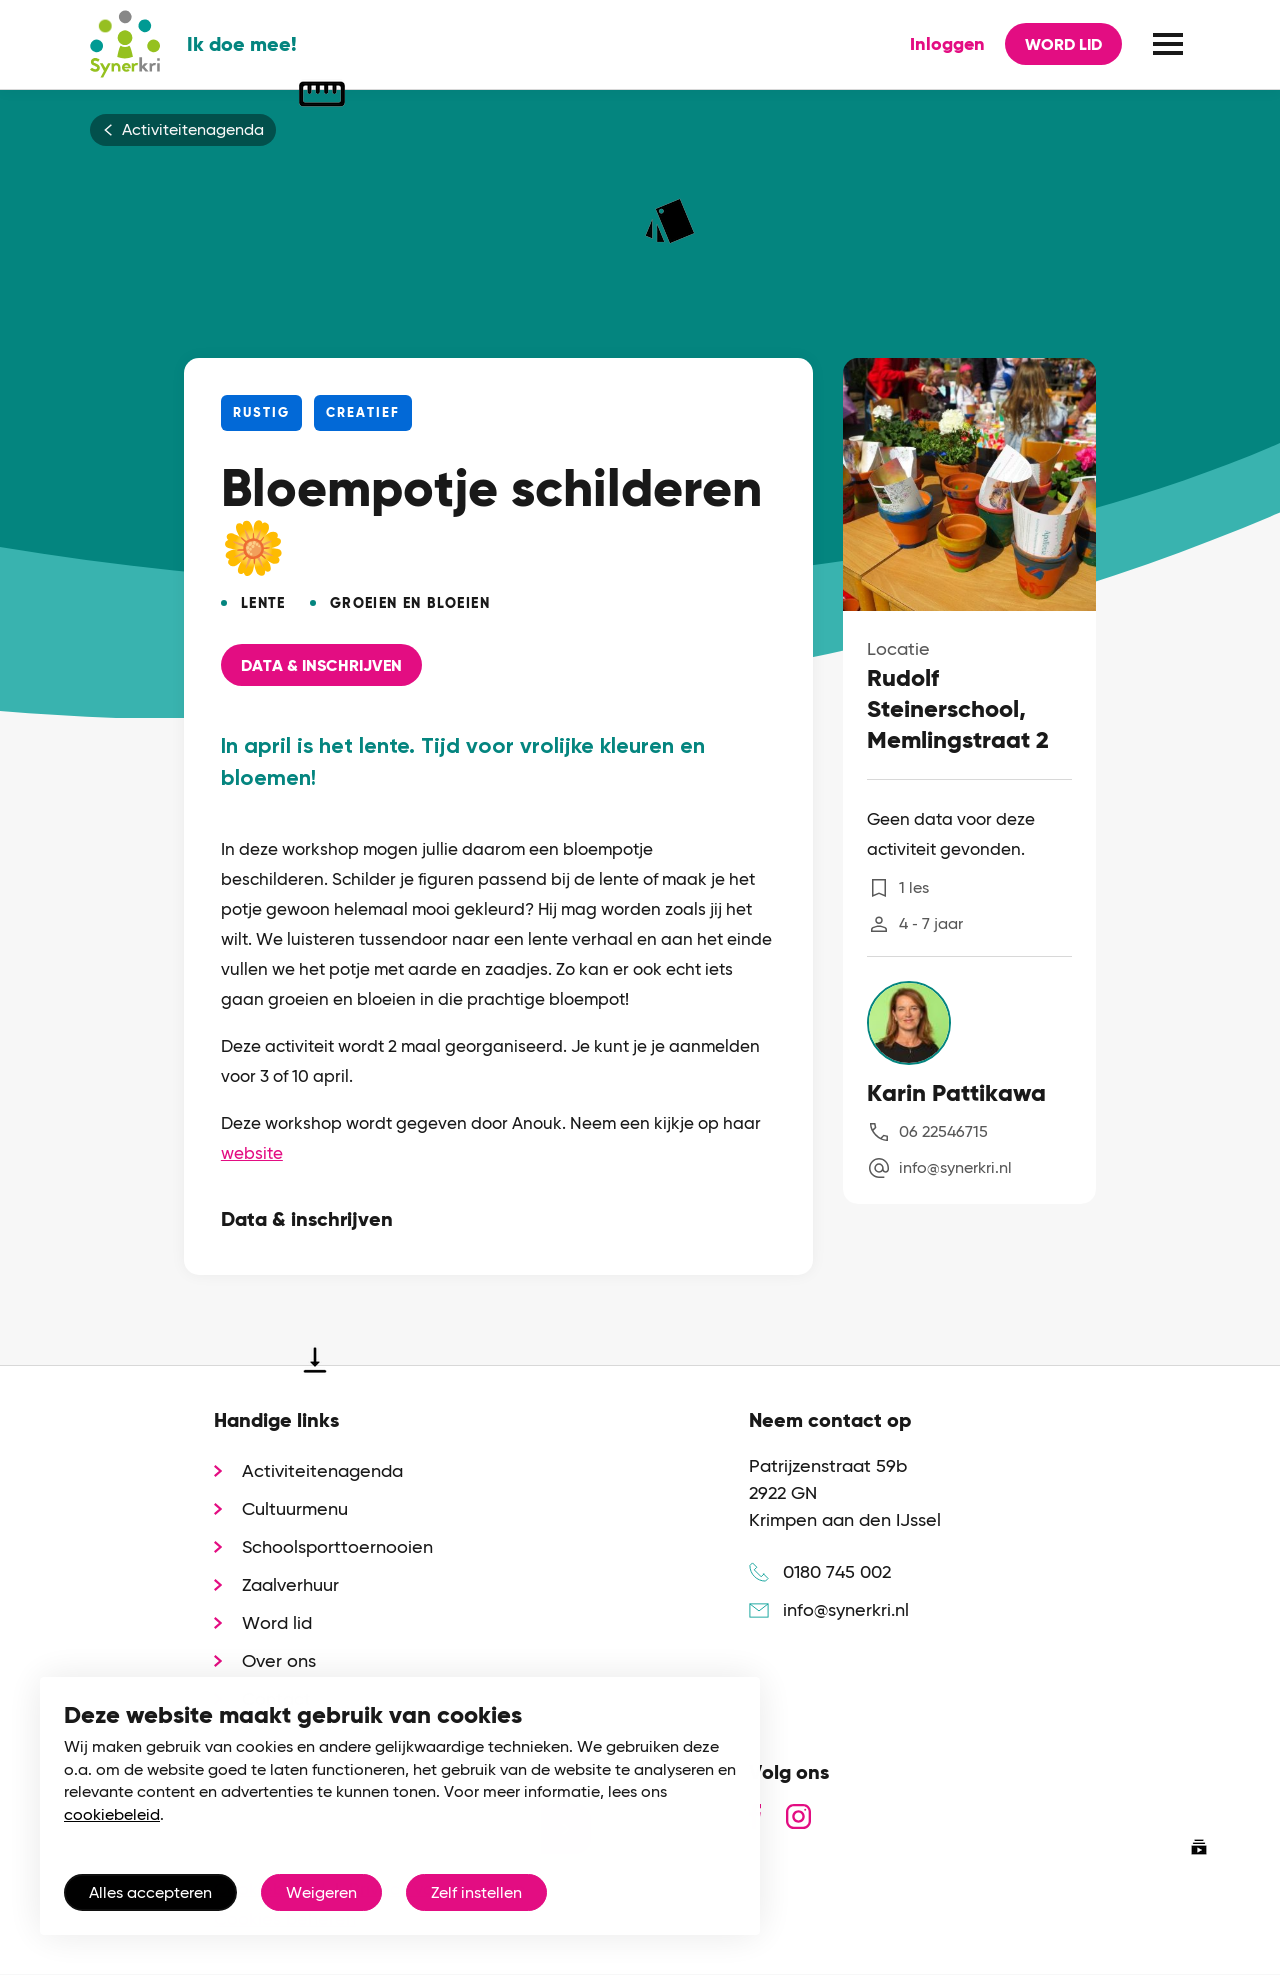 The width and height of the screenshot is (1280, 1975). What do you see at coordinates (1199, 1847) in the screenshot?
I see `view your subscriptions` at bounding box center [1199, 1847].